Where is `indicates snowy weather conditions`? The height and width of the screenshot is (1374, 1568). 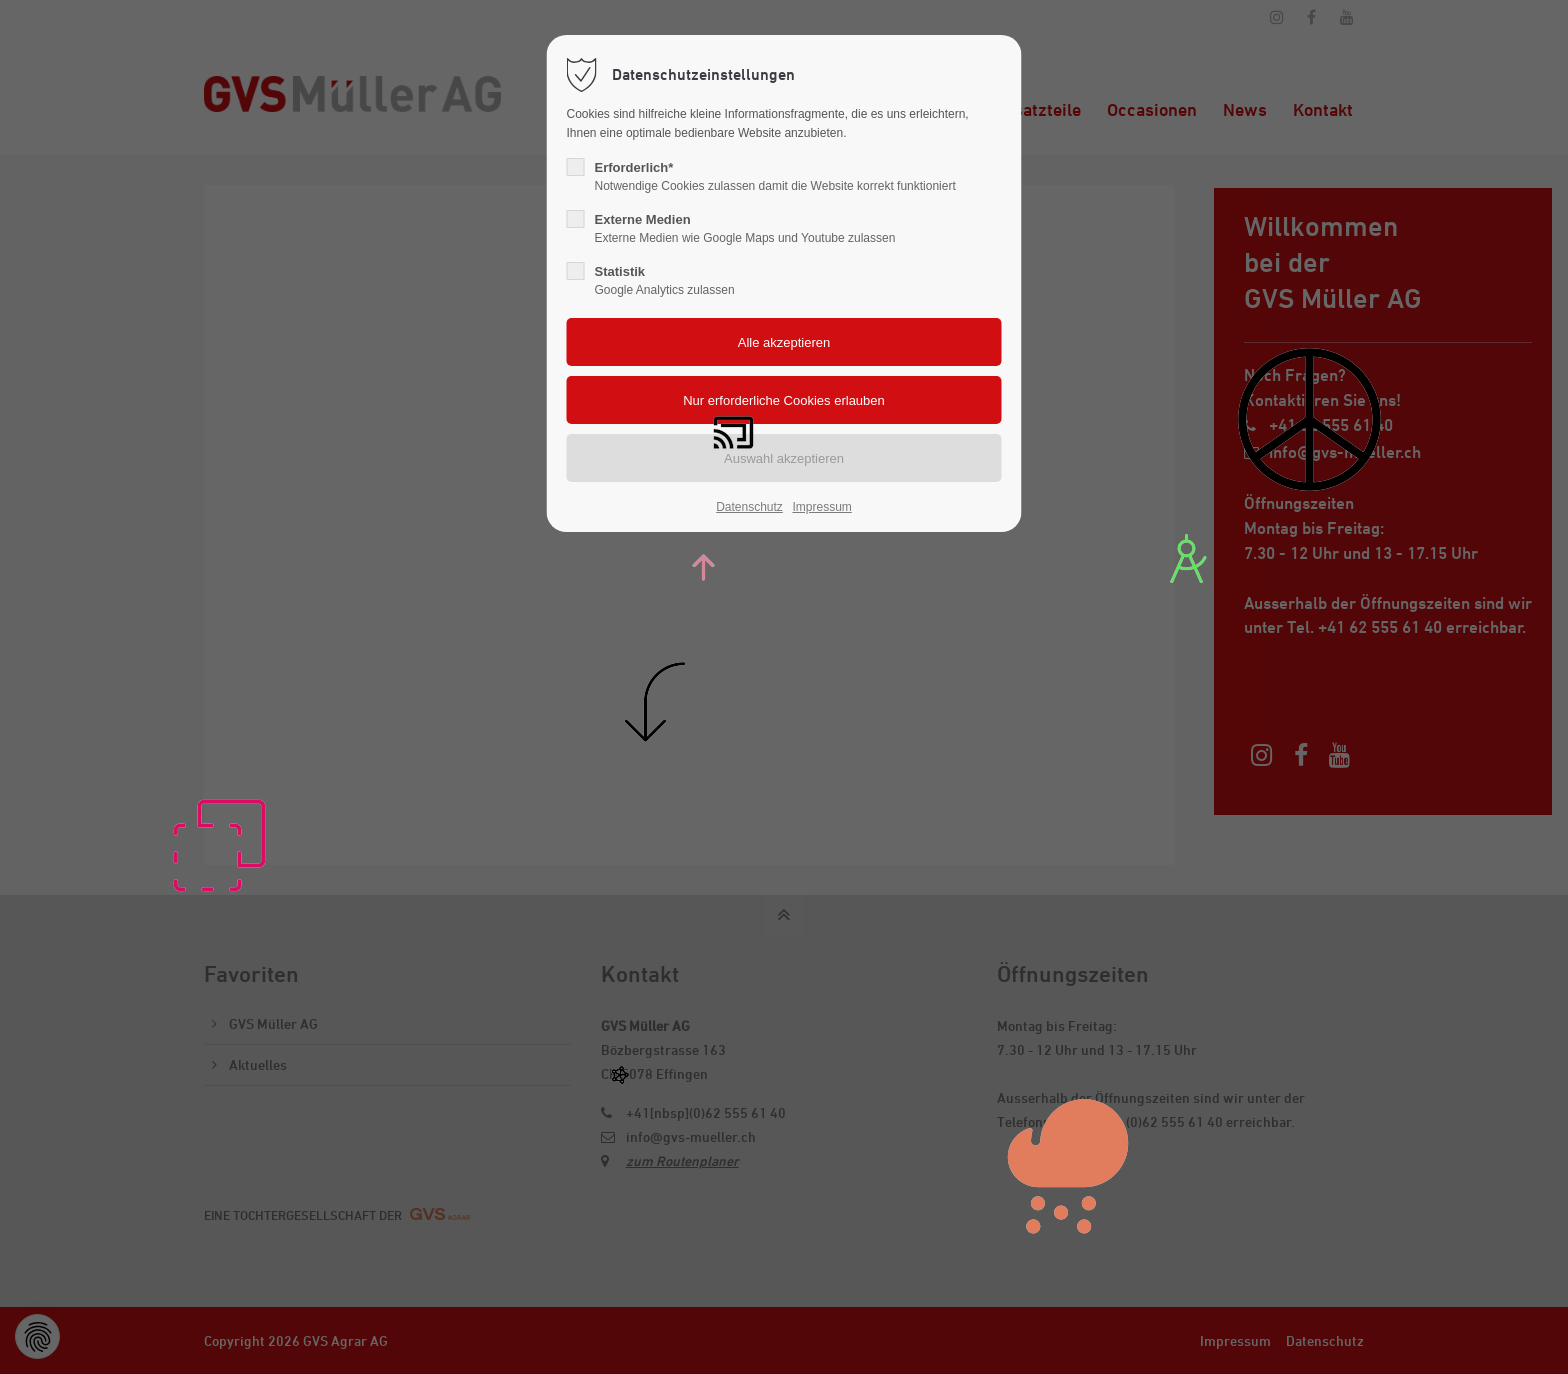
indicates snowy weather conditions is located at coordinates (1068, 1164).